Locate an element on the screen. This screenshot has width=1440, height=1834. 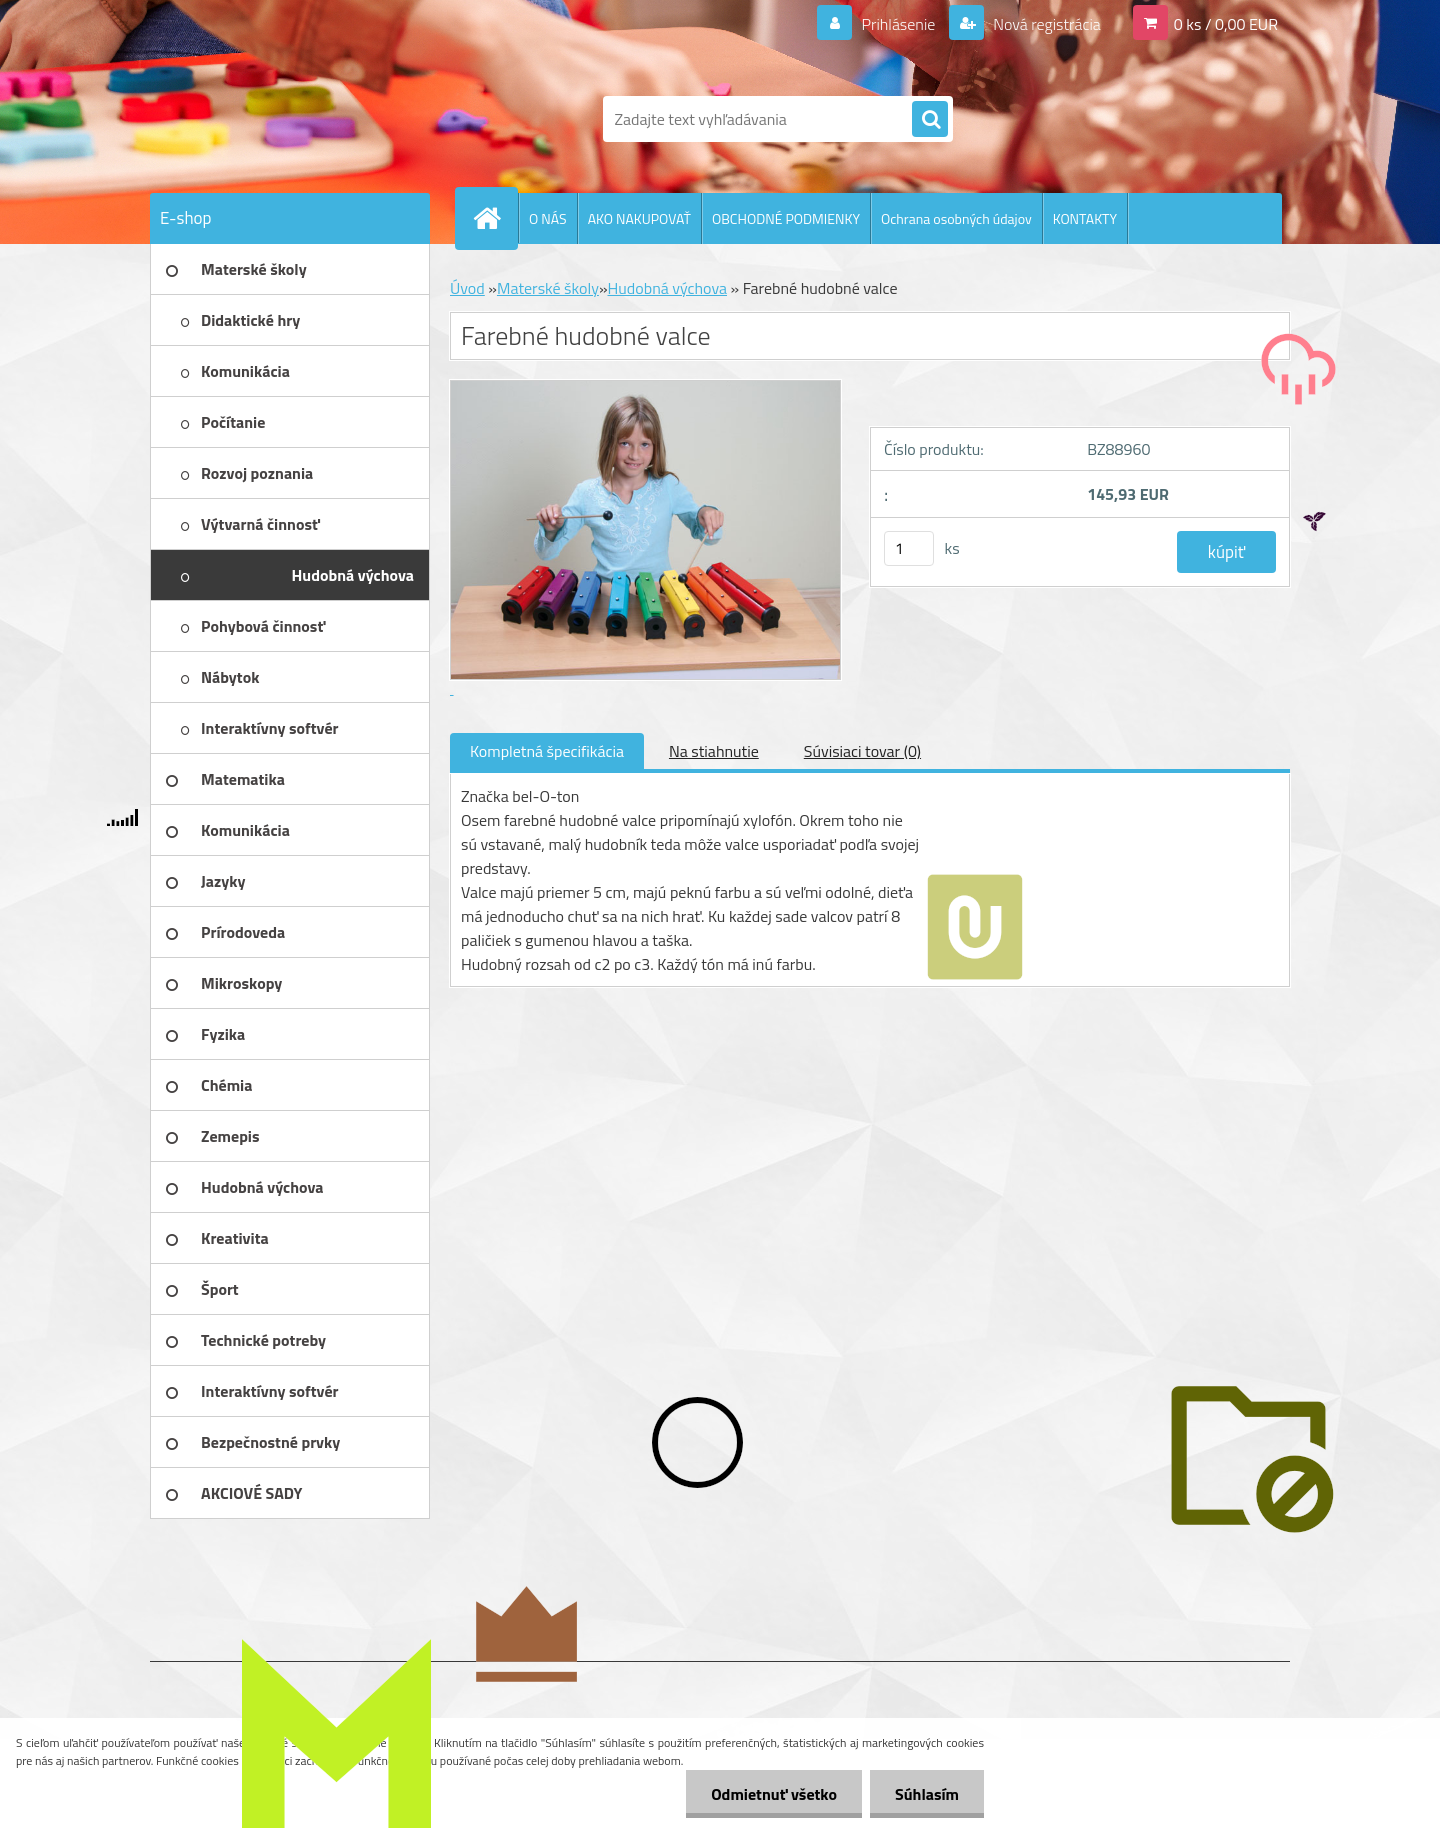
Monster Energy brand logo is located at coordinates (336, 1733).